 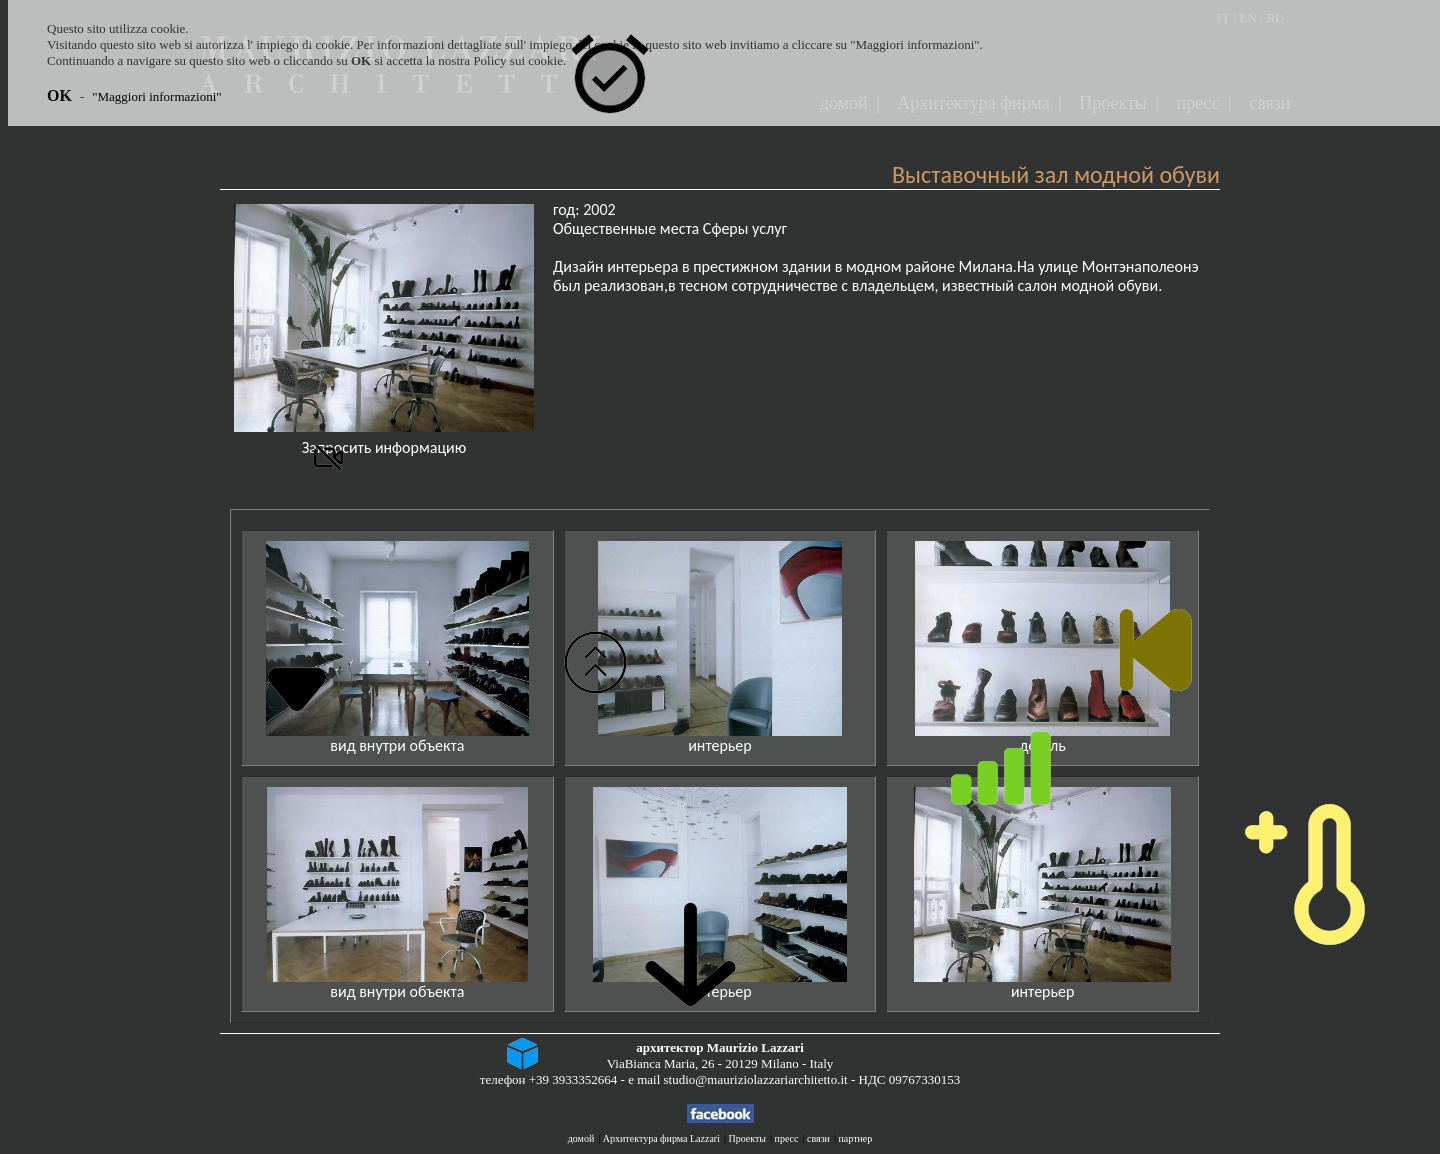 What do you see at coordinates (610, 74) in the screenshot?
I see `alarm is set and active` at bounding box center [610, 74].